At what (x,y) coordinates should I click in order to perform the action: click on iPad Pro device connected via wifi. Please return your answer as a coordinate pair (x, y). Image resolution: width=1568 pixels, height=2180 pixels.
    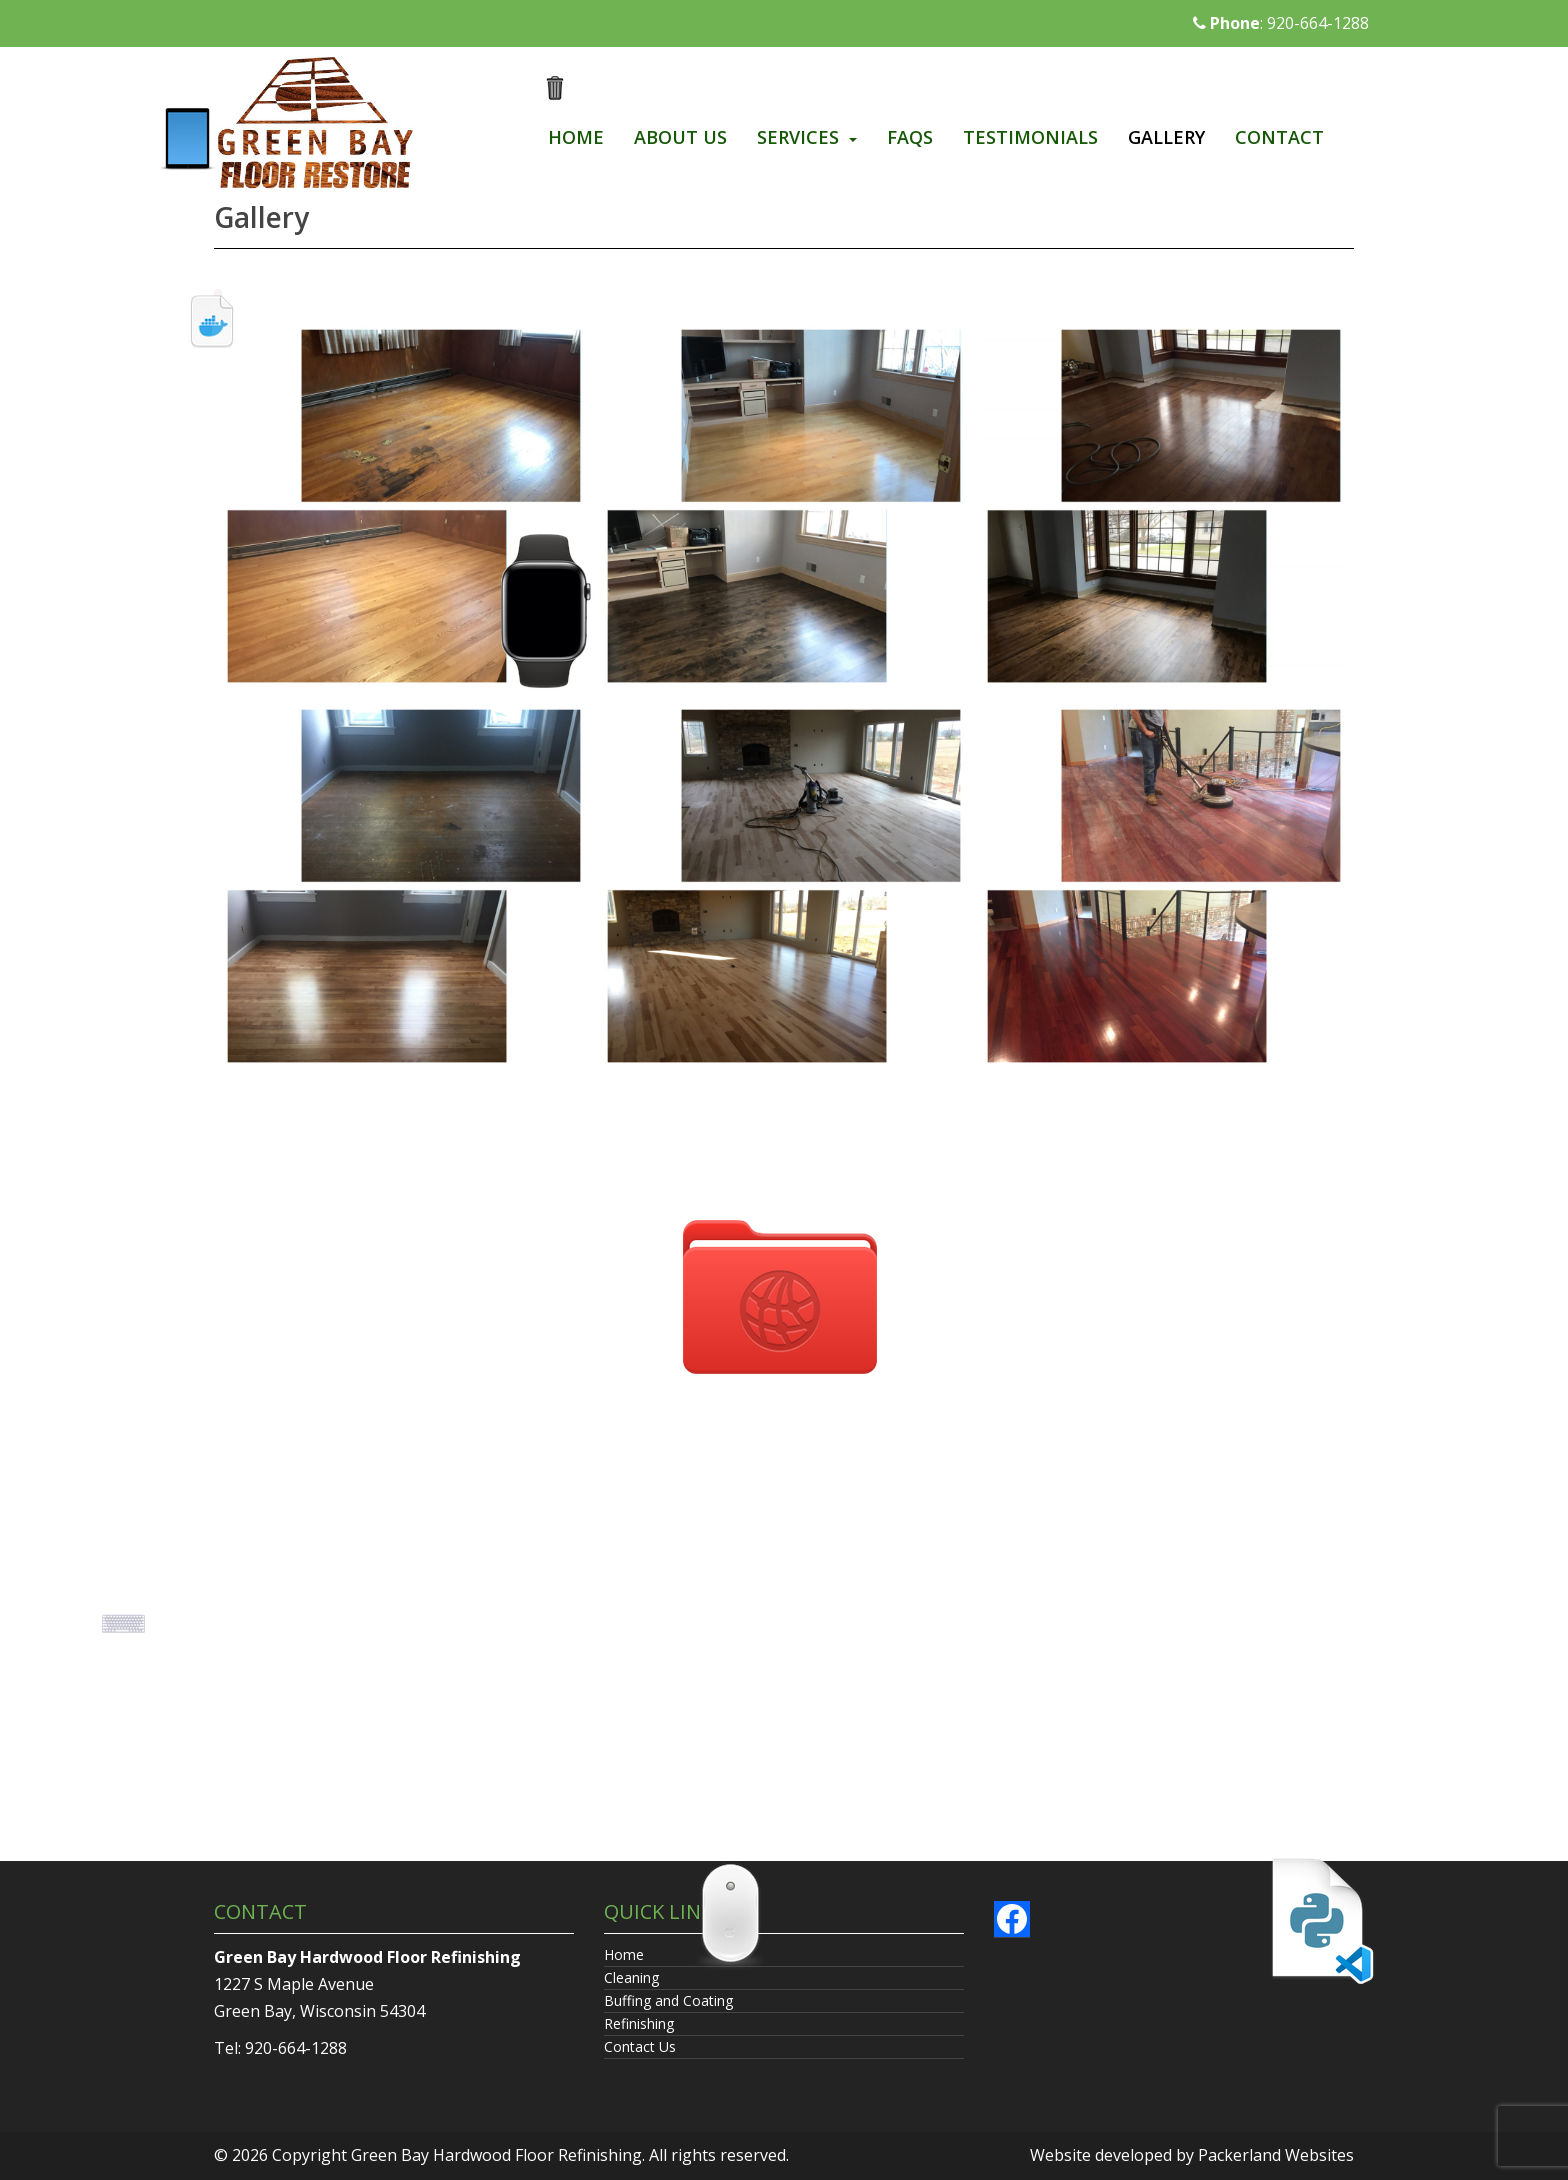
    Looking at the image, I should click on (187, 138).